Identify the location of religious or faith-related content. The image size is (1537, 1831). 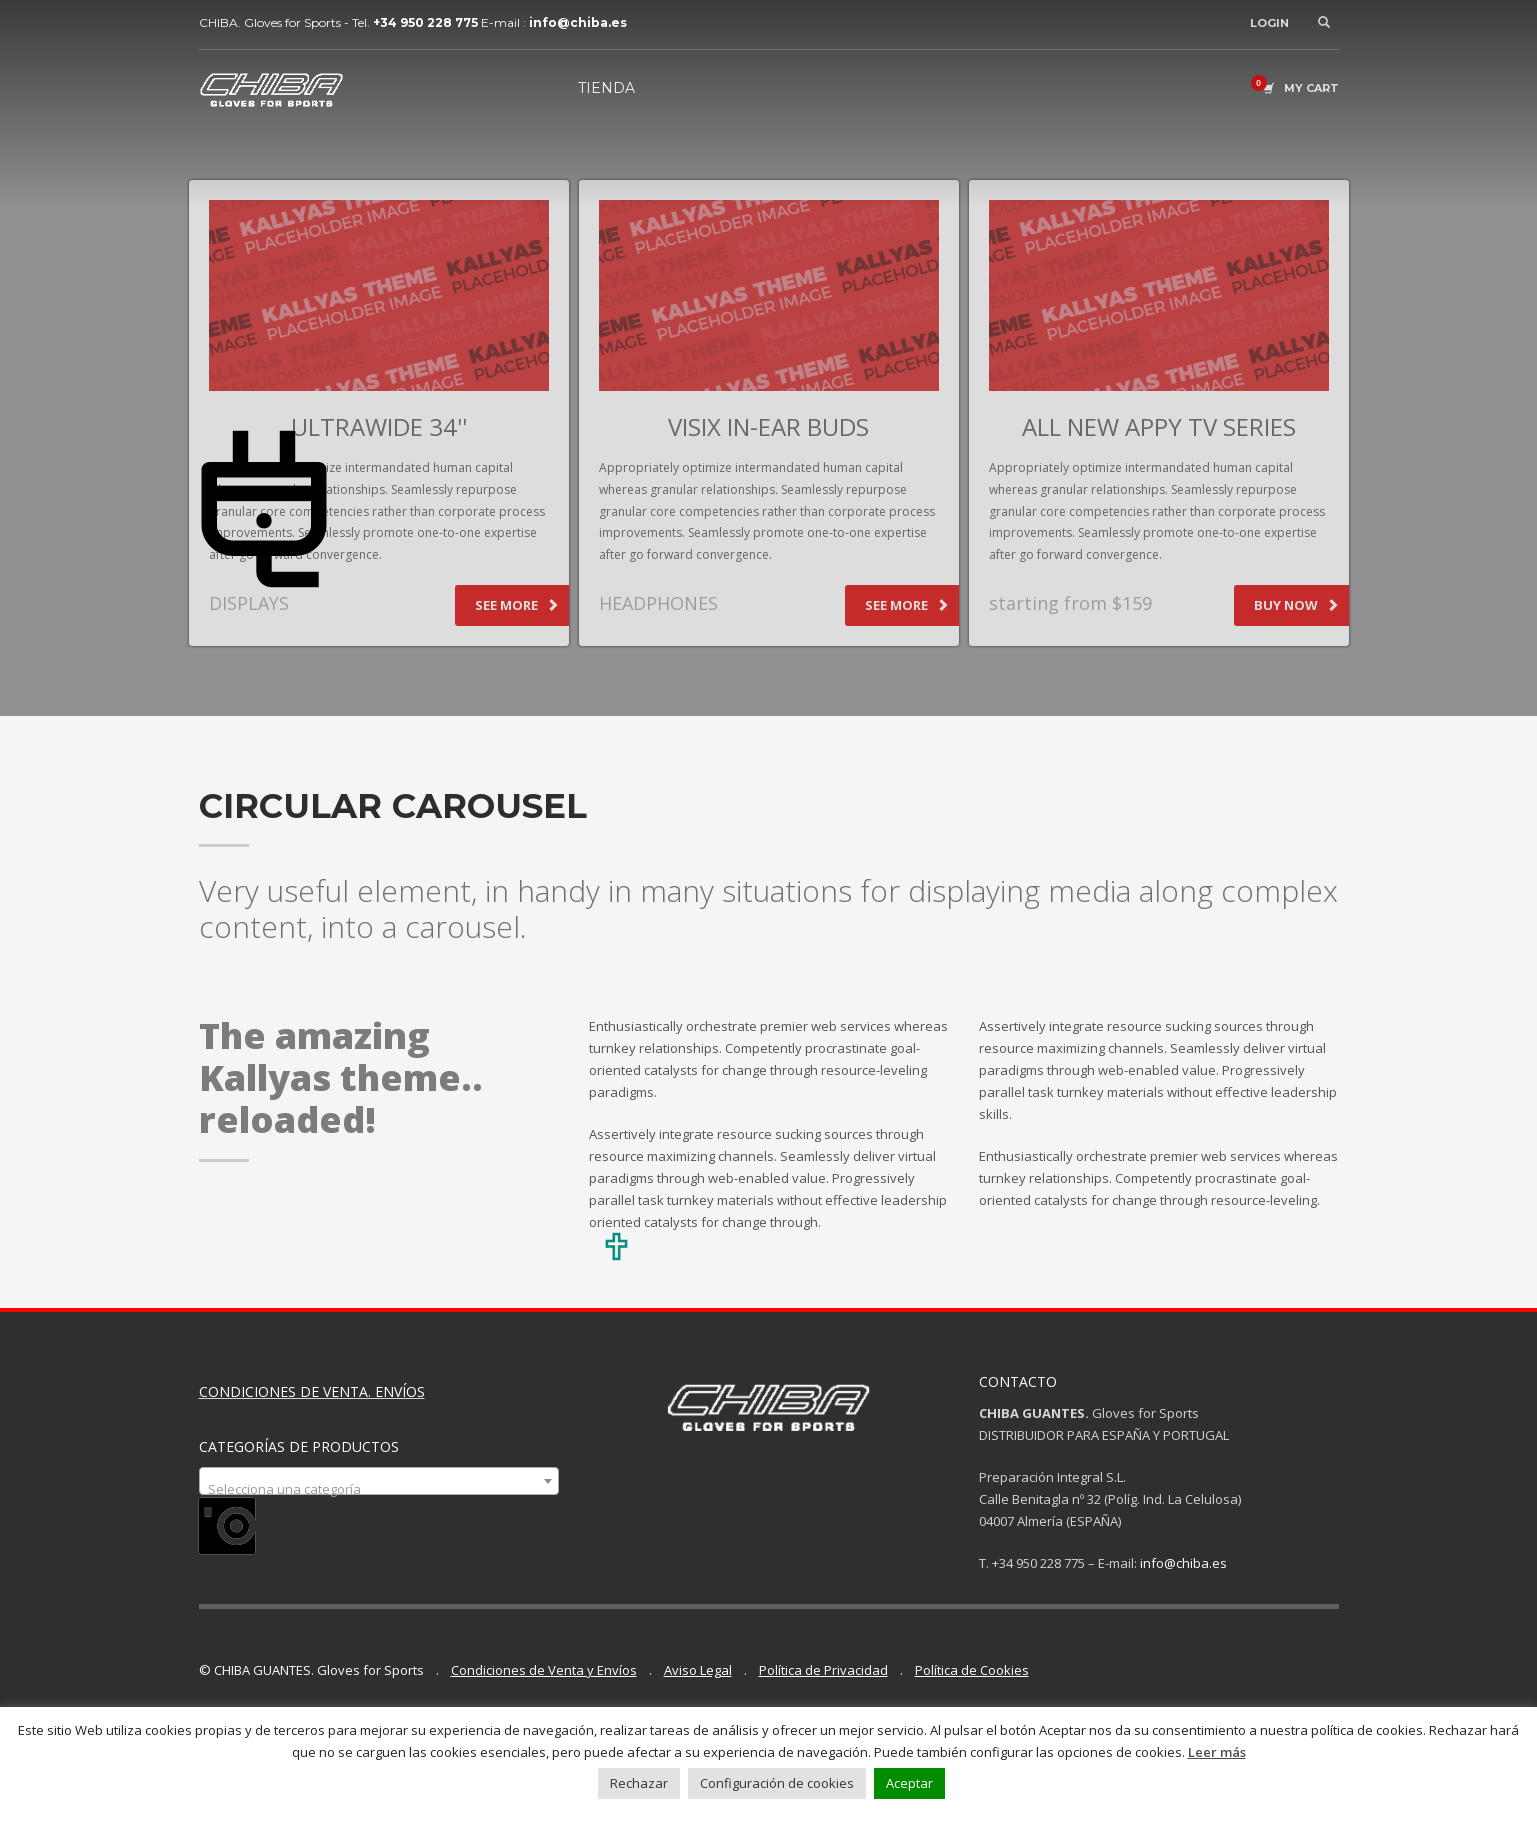
(616, 1246).